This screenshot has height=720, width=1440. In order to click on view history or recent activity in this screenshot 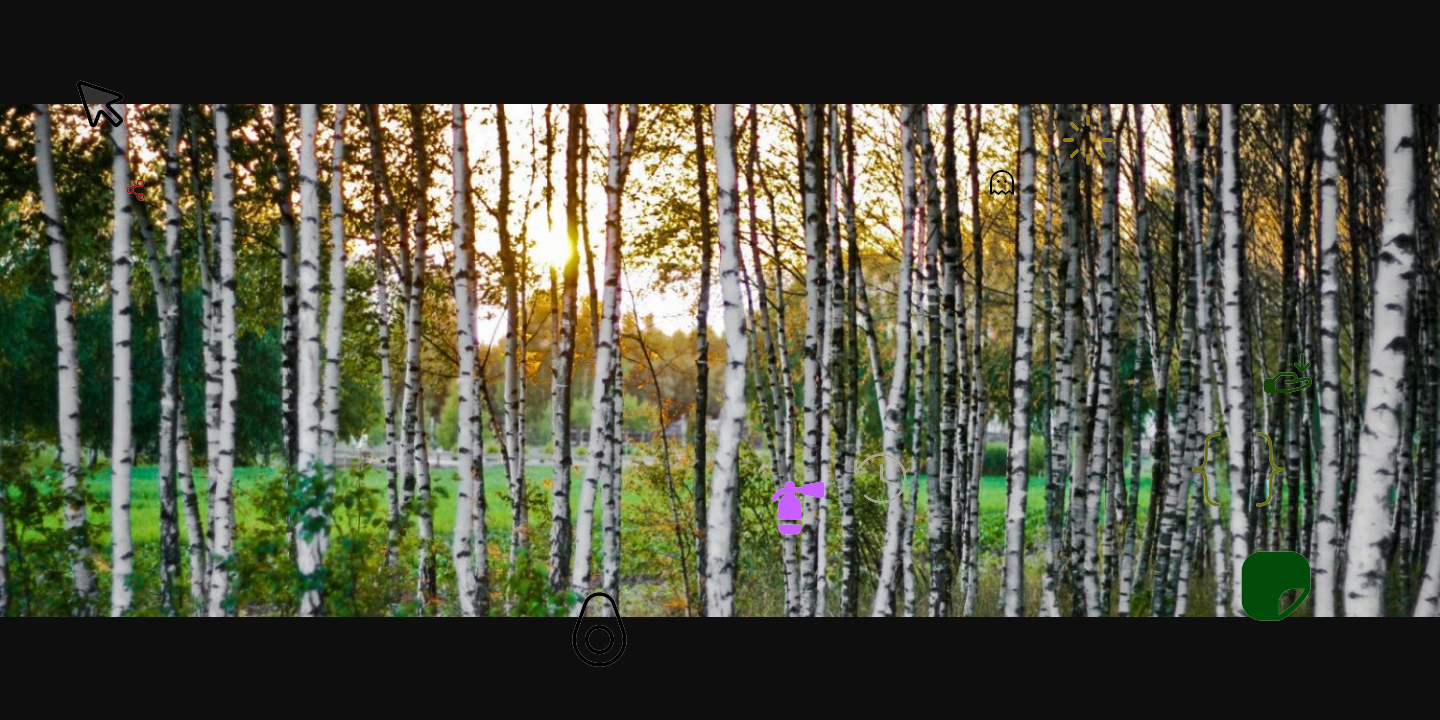, I will do `click(881, 478)`.